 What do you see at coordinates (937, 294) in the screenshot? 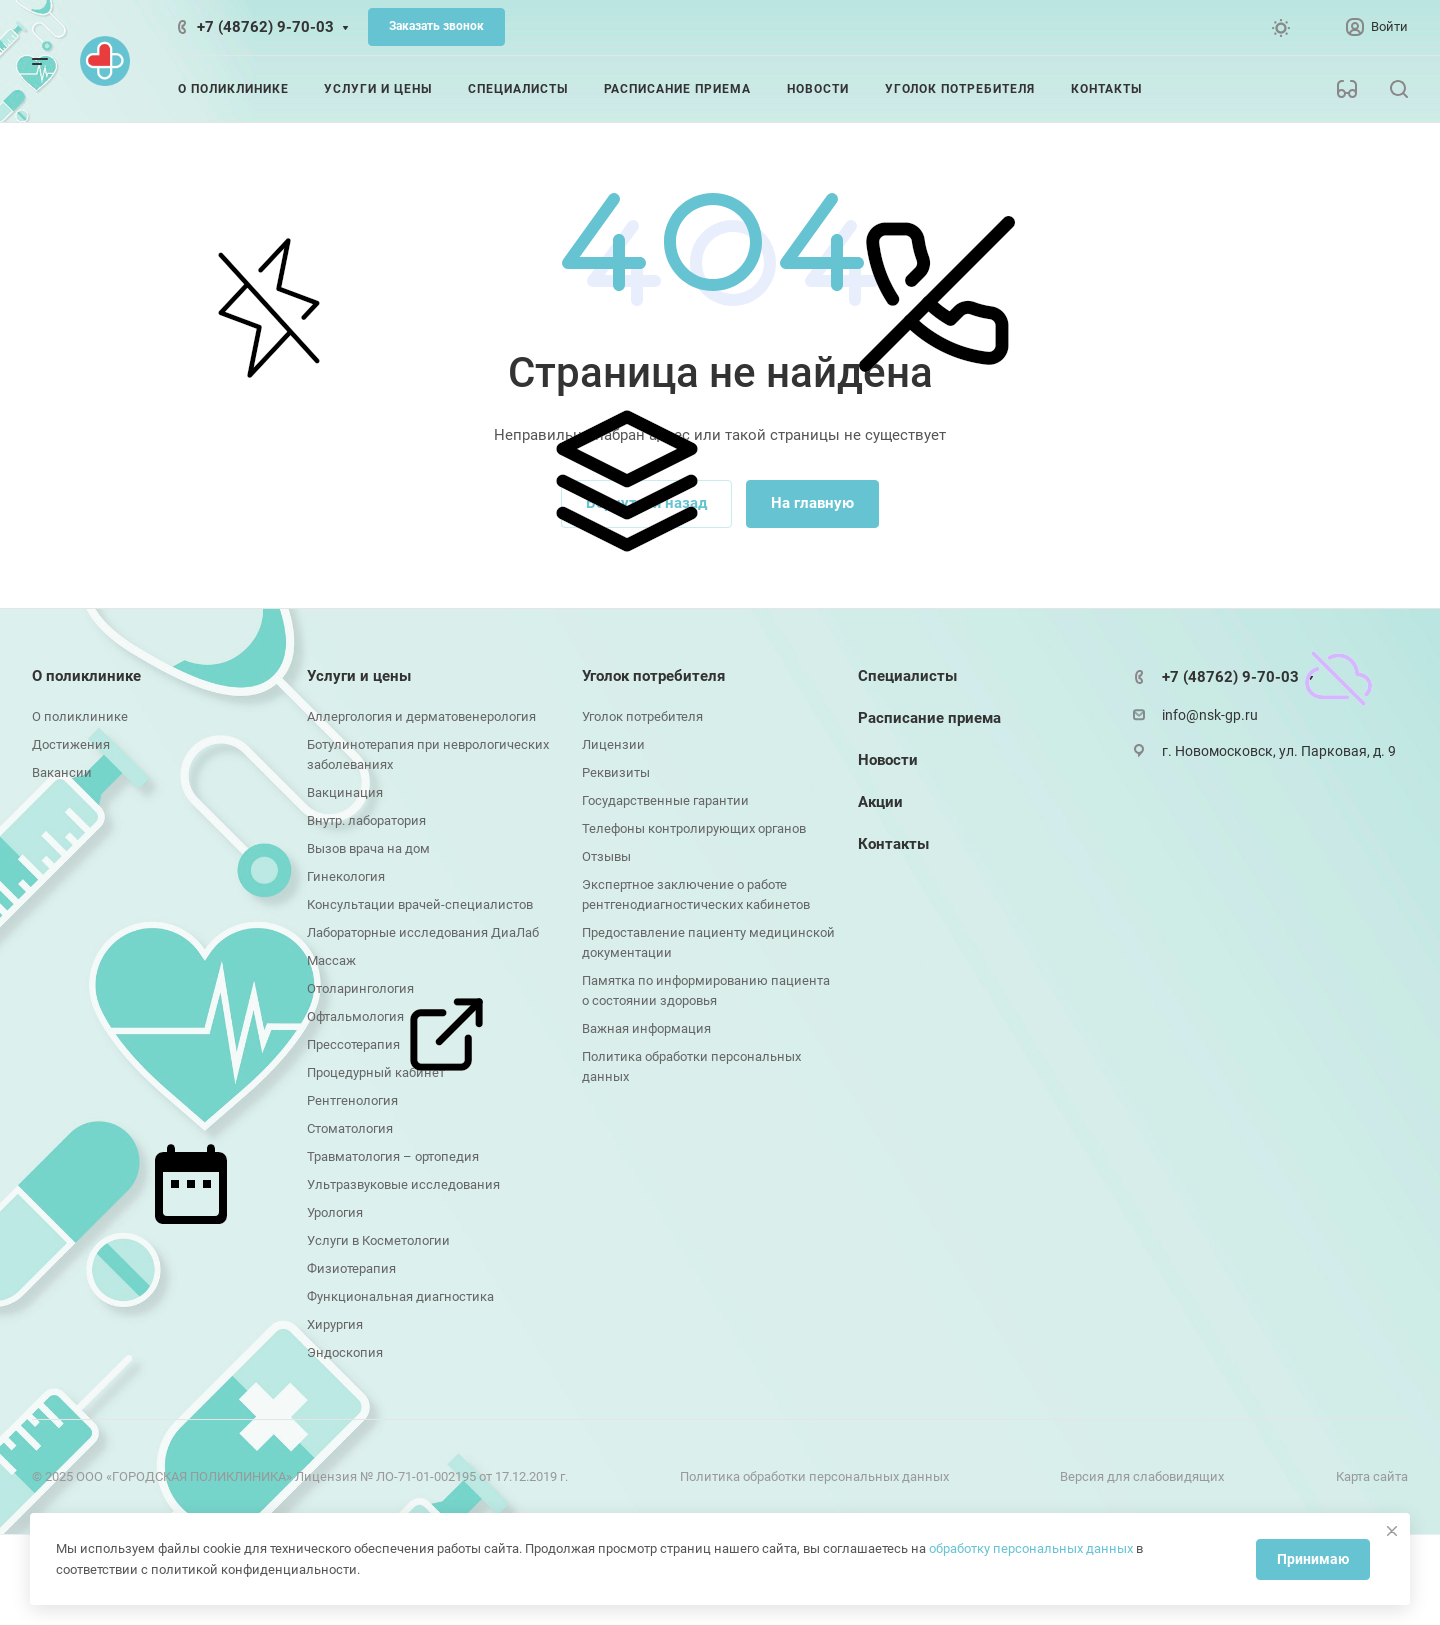
I see `mute or decline an incoming call` at bounding box center [937, 294].